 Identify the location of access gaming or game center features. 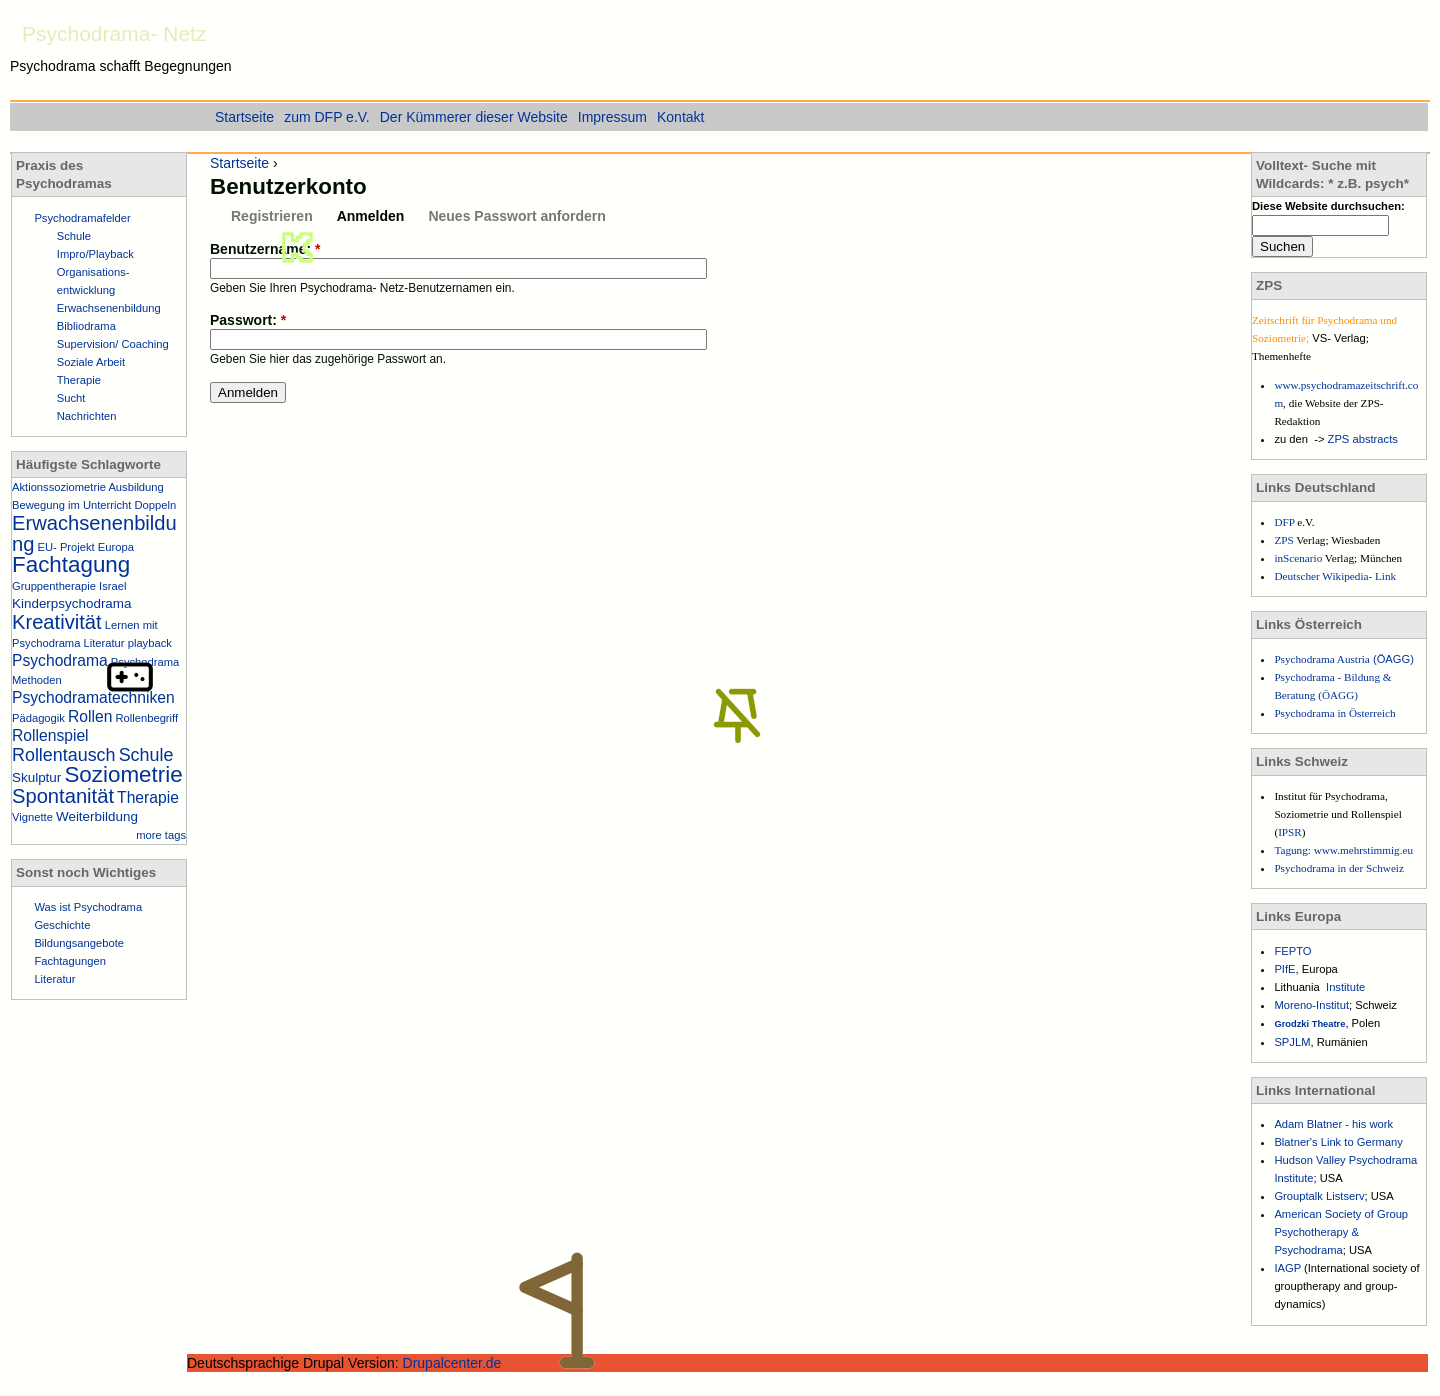
(130, 677).